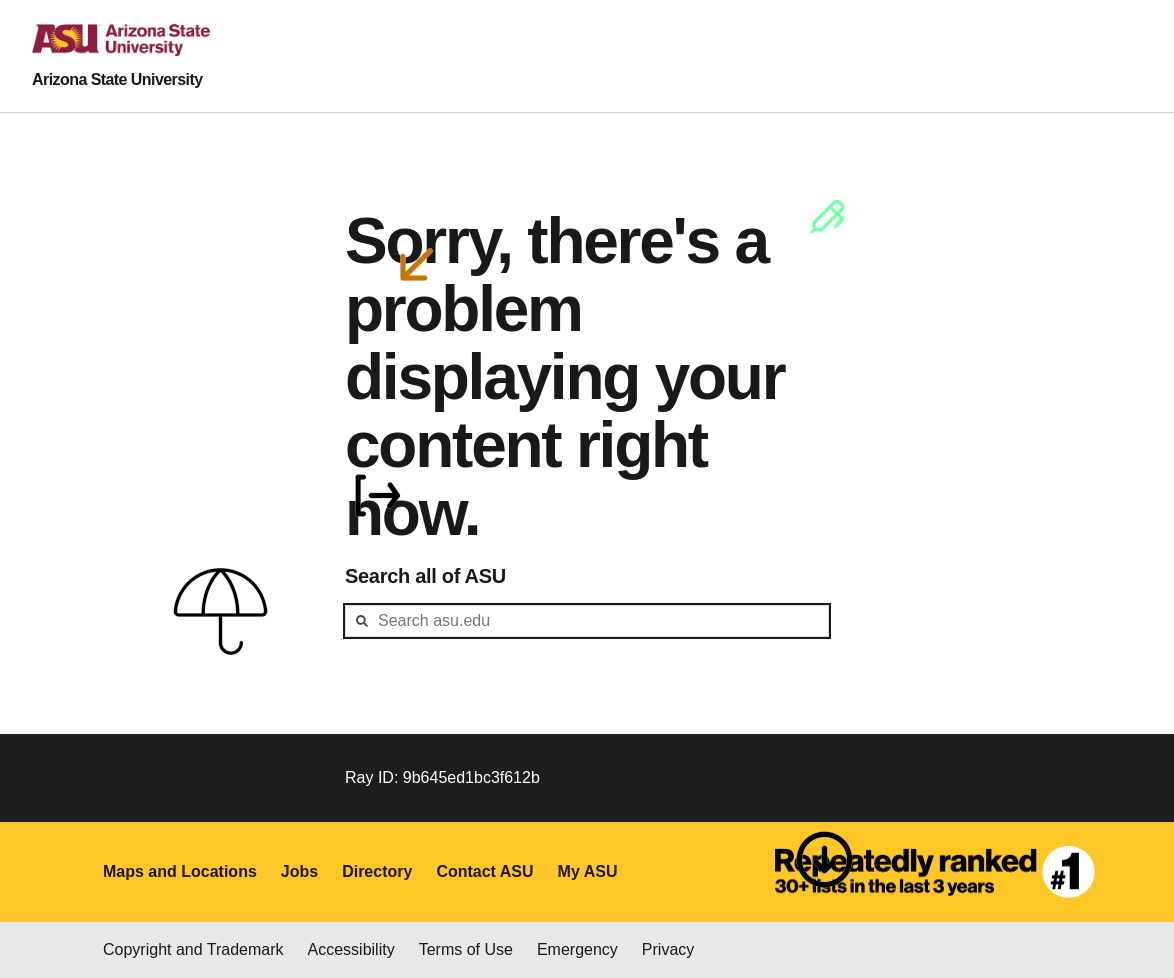 The width and height of the screenshot is (1174, 978). What do you see at coordinates (376, 495) in the screenshot?
I see `log out of your account` at bounding box center [376, 495].